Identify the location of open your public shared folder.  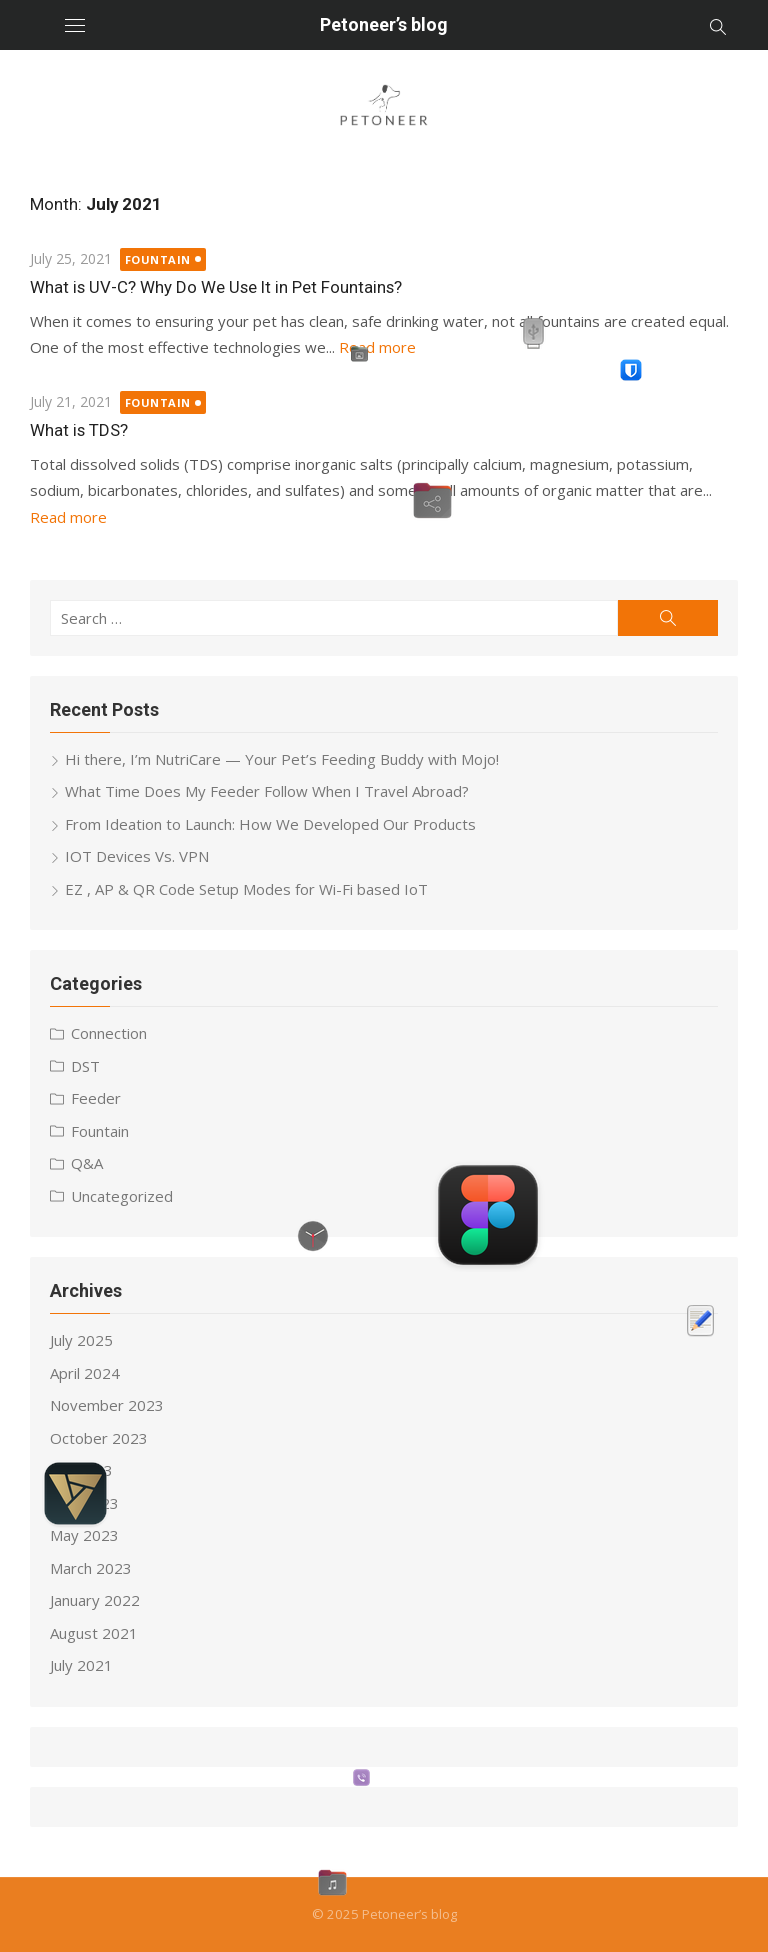
(432, 500).